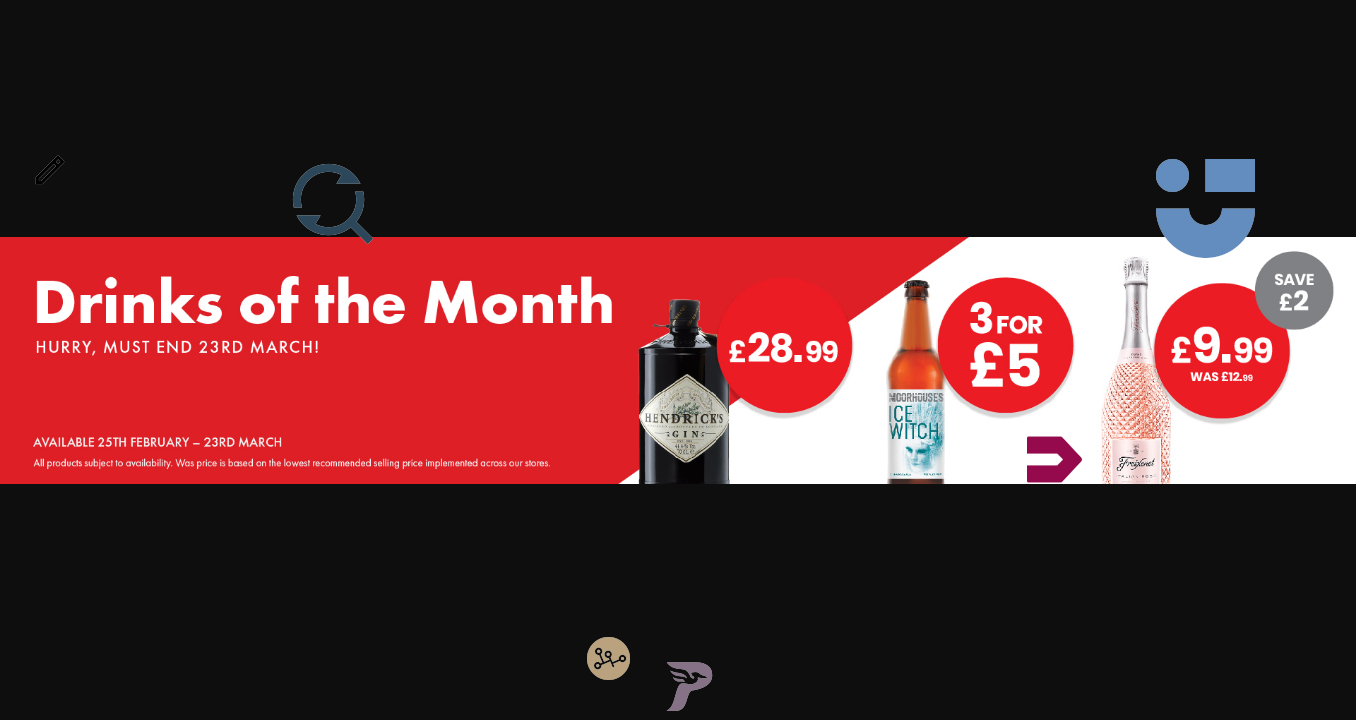 This screenshot has width=1356, height=720. Describe the element at coordinates (1054, 459) in the screenshot. I see `open the V2EX community forum` at that location.